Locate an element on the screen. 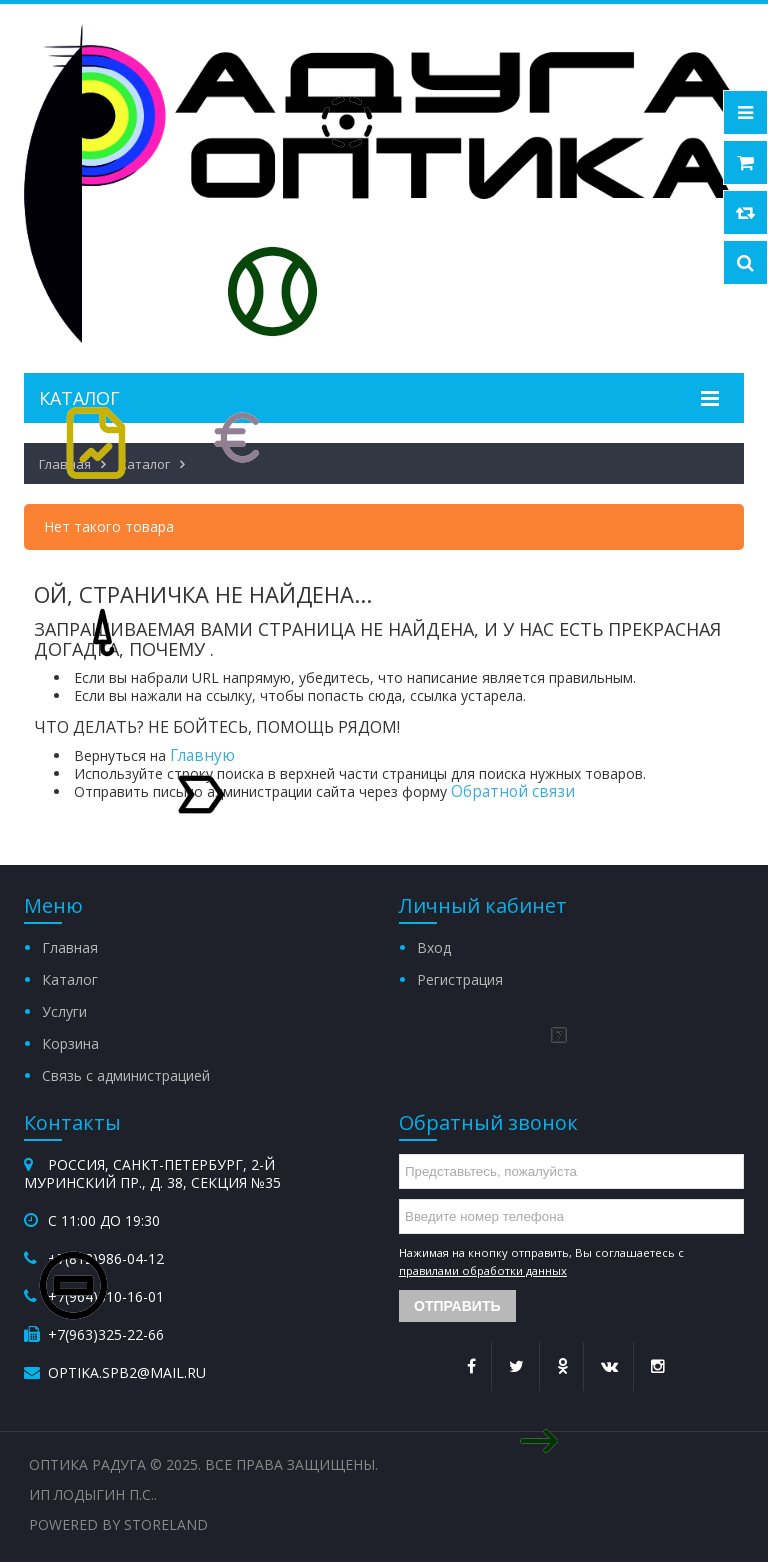 The width and height of the screenshot is (768, 1562). view report or analytics document is located at coordinates (96, 443).